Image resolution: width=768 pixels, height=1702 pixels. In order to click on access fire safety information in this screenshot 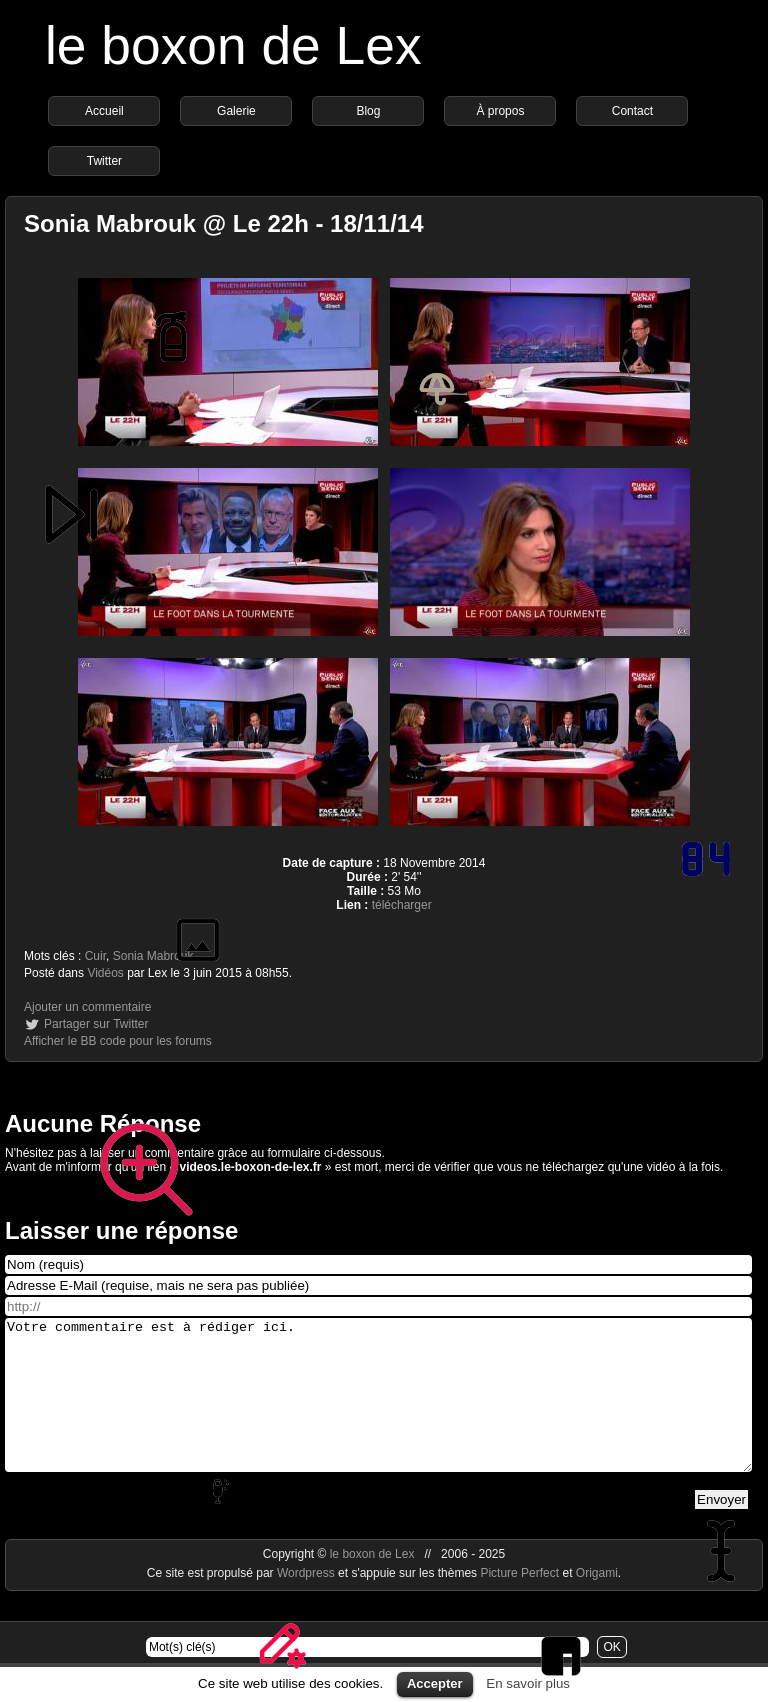, I will do `click(173, 336)`.